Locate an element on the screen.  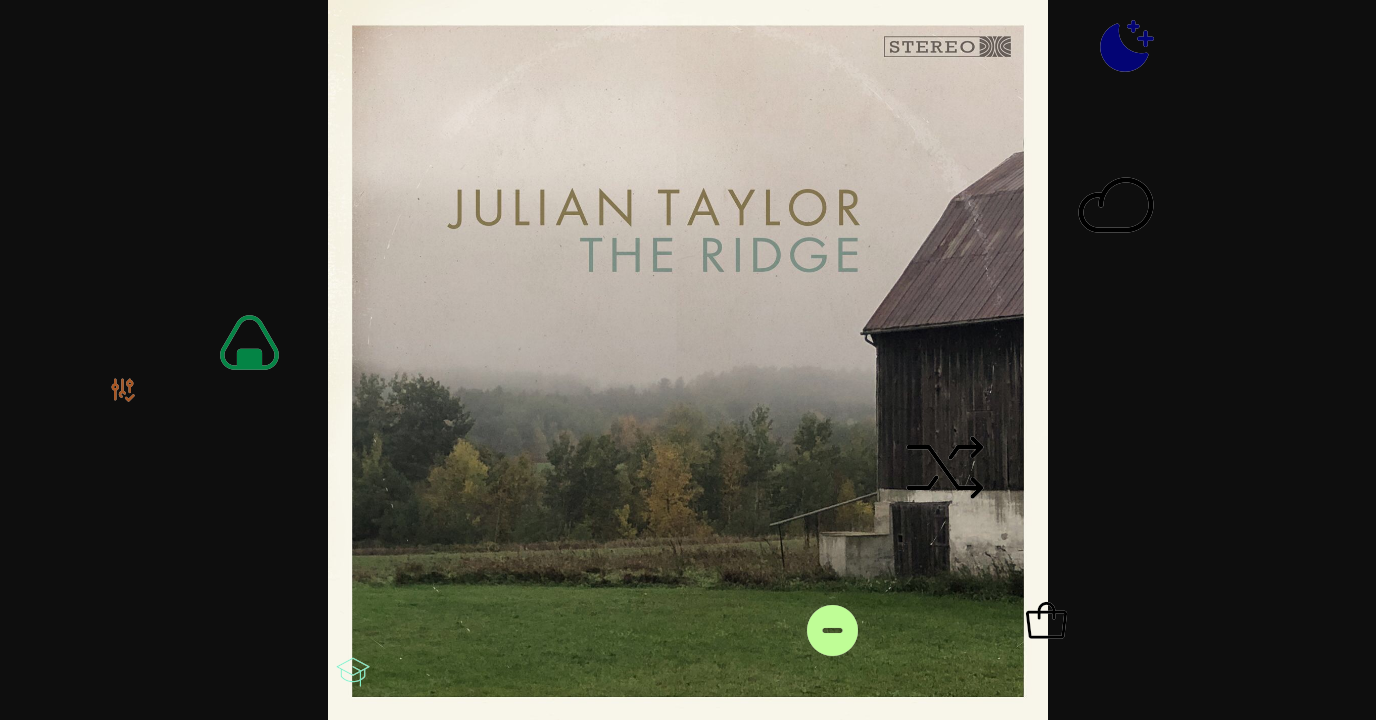
settings saved successfully is located at coordinates (122, 389).